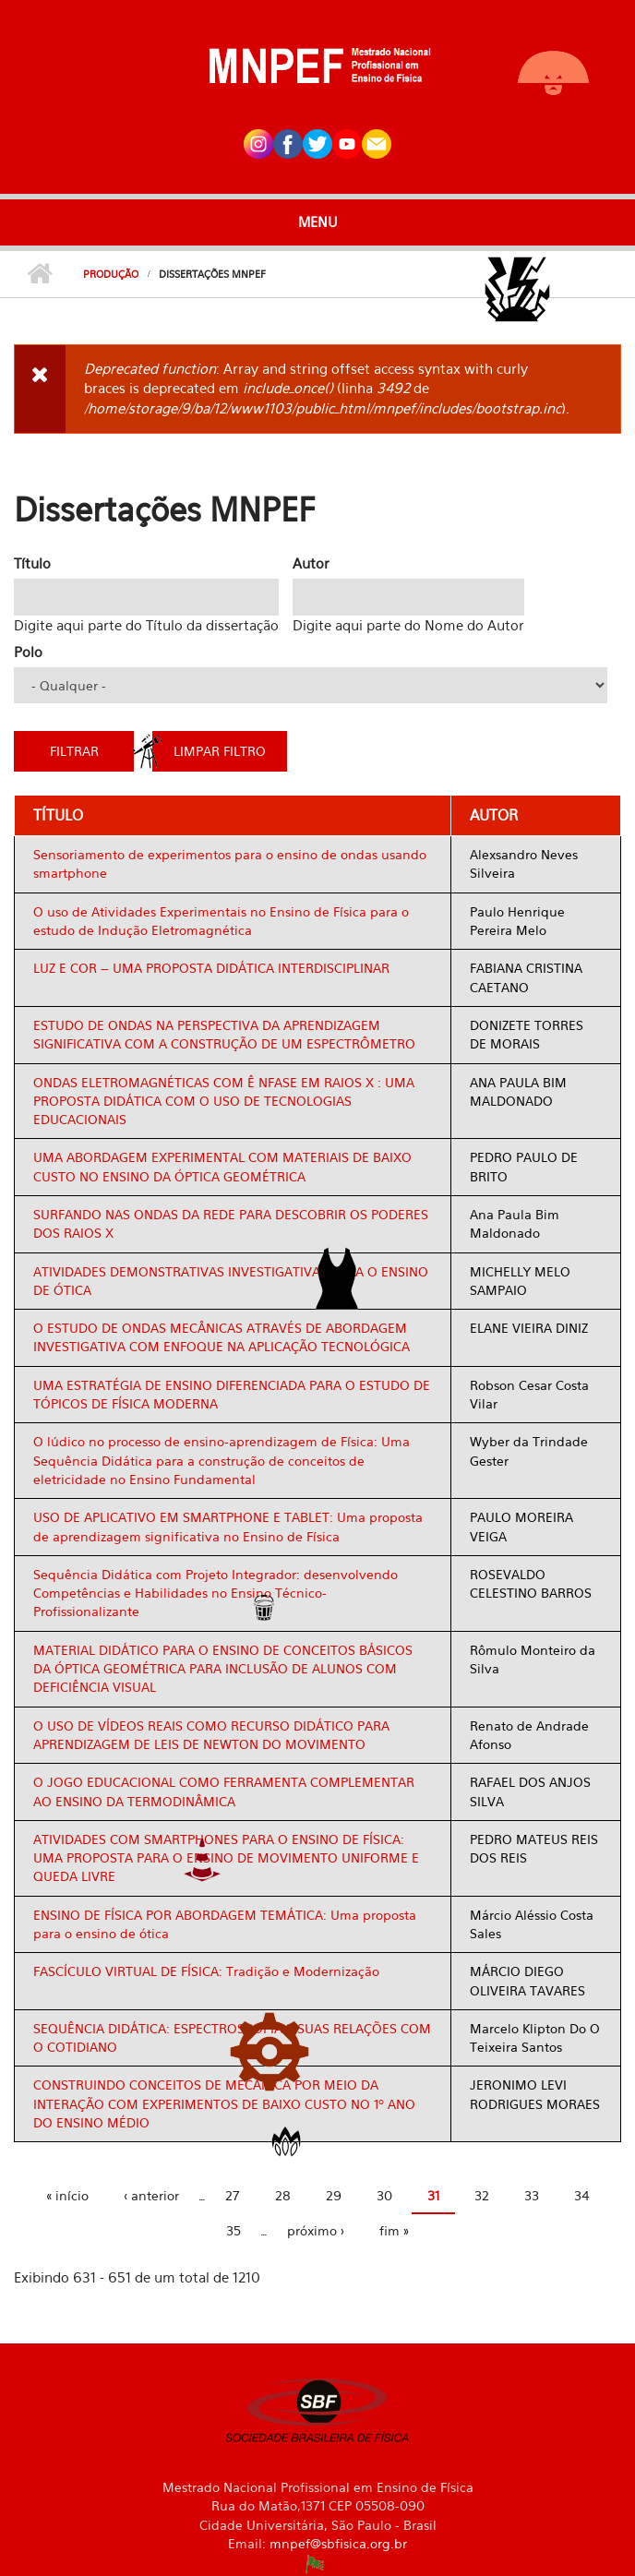  What do you see at coordinates (202, 1860) in the screenshot?
I see `indicates an area under construction or maintenance` at bounding box center [202, 1860].